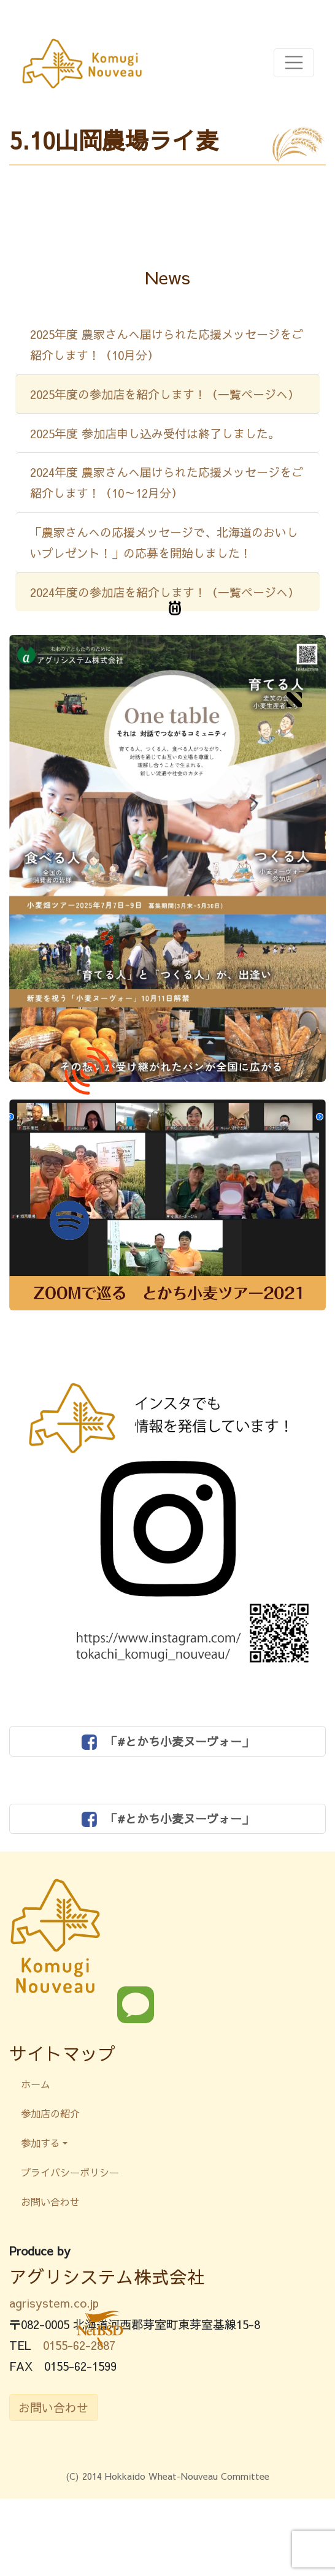  What do you see at coordinates (107, 938) in the screenshot?
I see `ServBay application logo` at bounding box center [107, 938].